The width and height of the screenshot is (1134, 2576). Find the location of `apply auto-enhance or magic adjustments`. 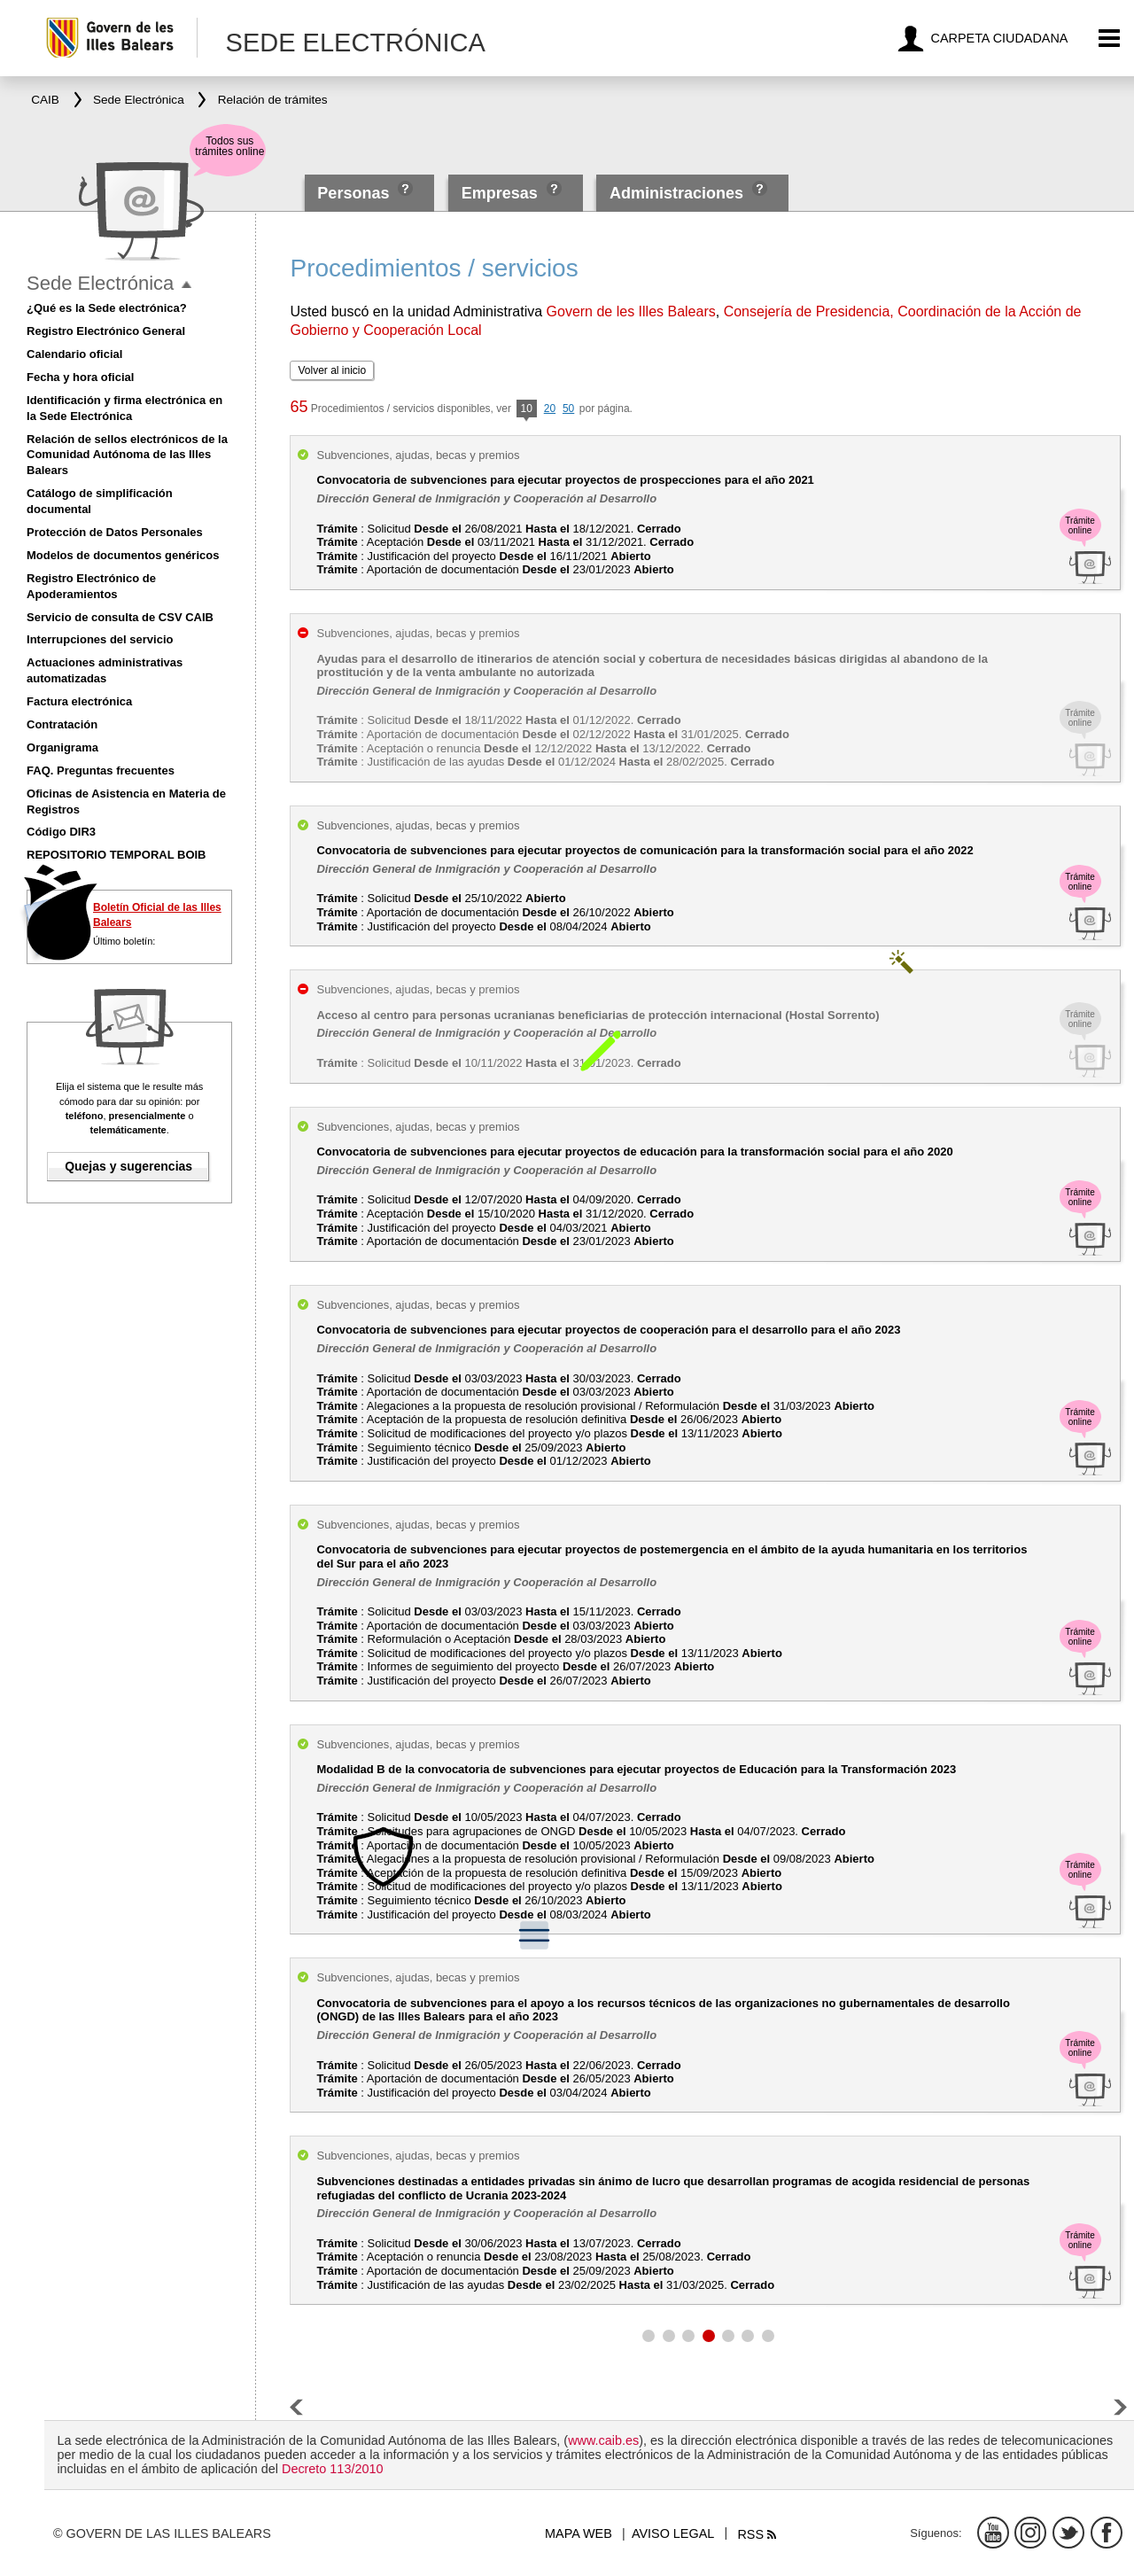

apply auto-enhance or magic adjustments is located at coordinates (901, 961).